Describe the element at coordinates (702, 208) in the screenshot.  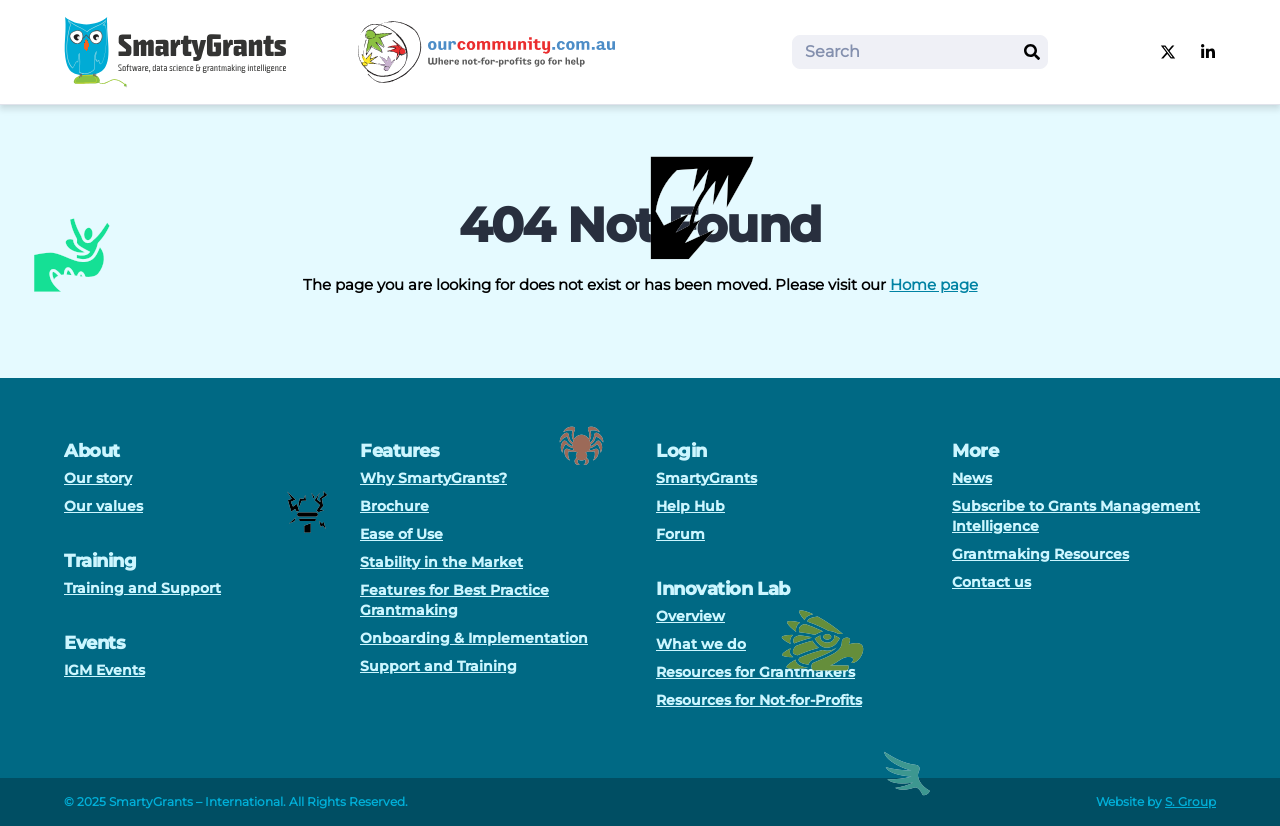
I see `select ent or tree creature character` at that location.